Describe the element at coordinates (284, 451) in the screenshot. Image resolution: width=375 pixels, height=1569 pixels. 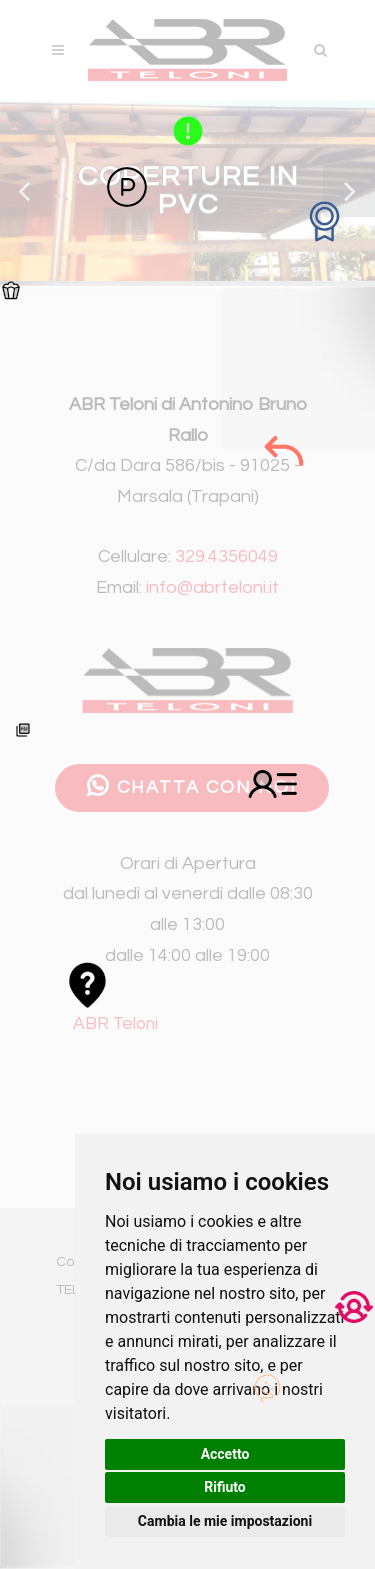
I see `reply to a message` at that location.